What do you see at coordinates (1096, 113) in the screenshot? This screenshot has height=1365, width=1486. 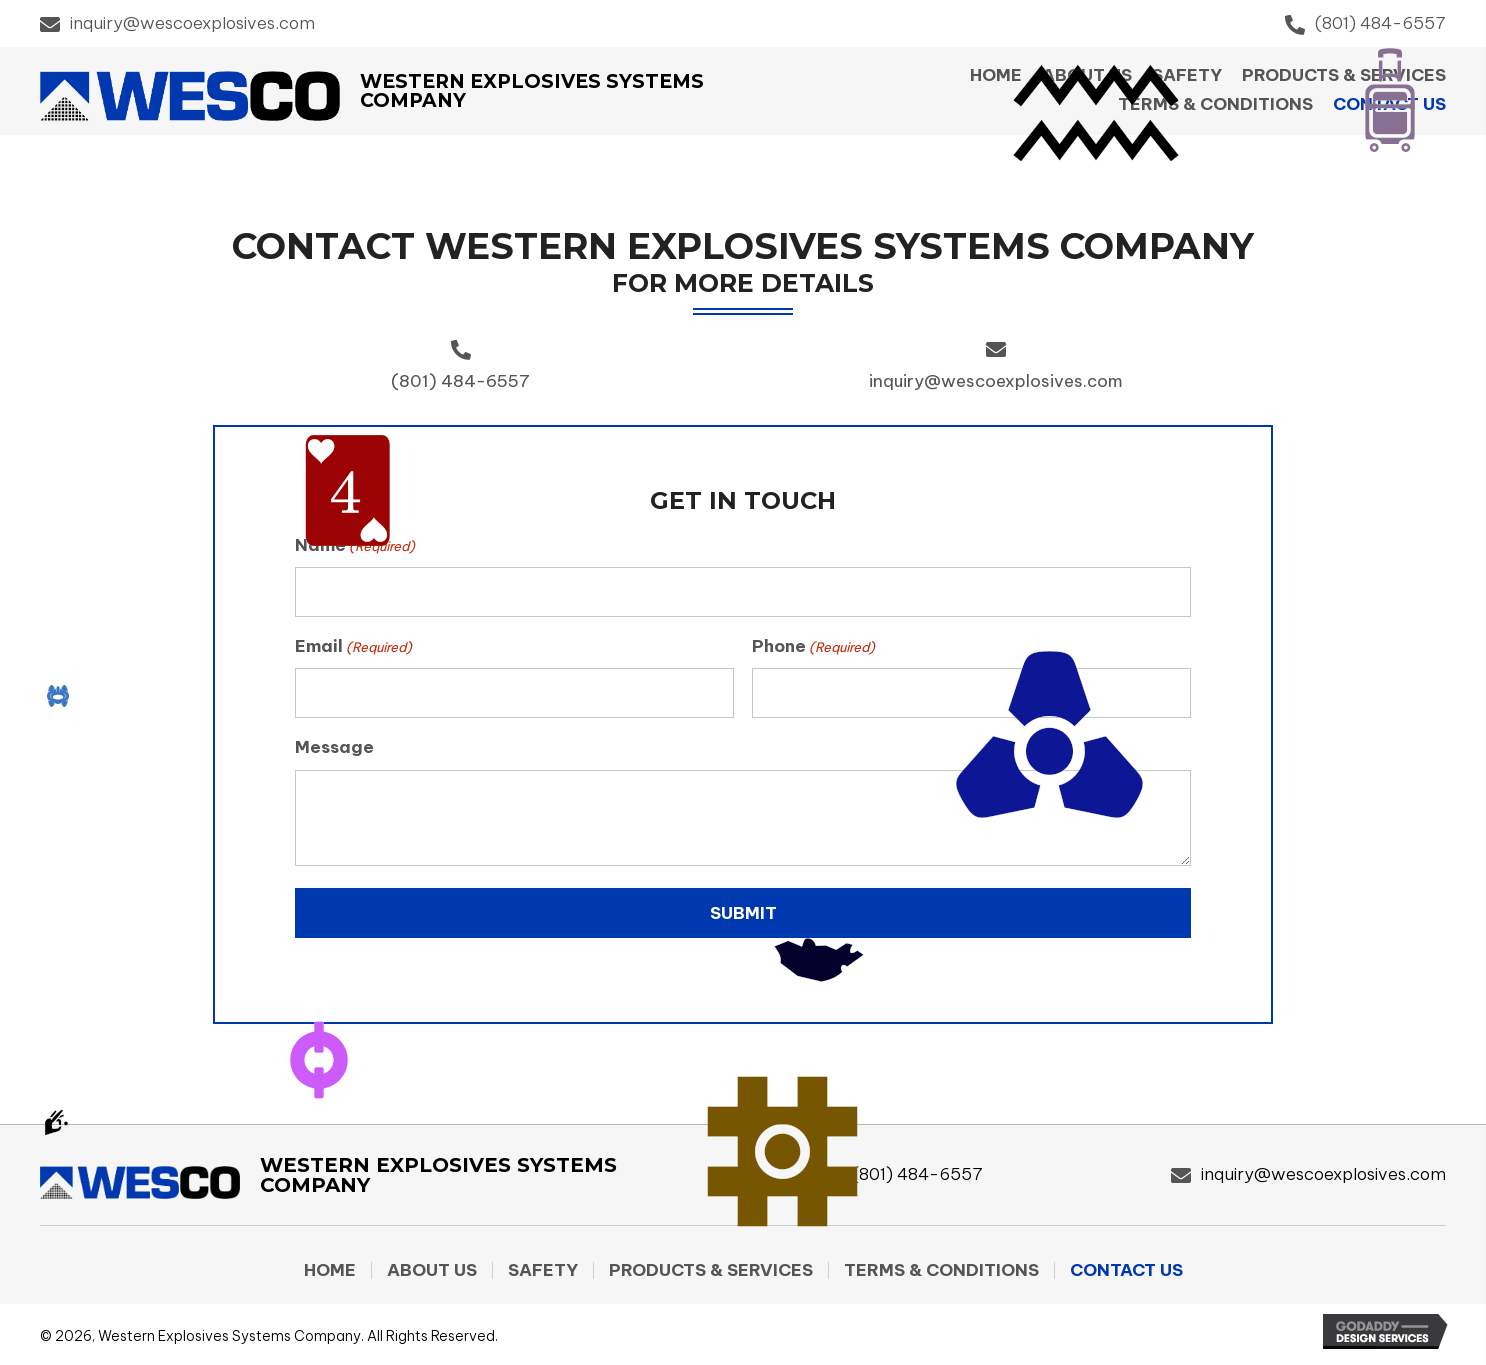 I see `represents the aquarius zodiac sign` at bounding box center [1096, 113].